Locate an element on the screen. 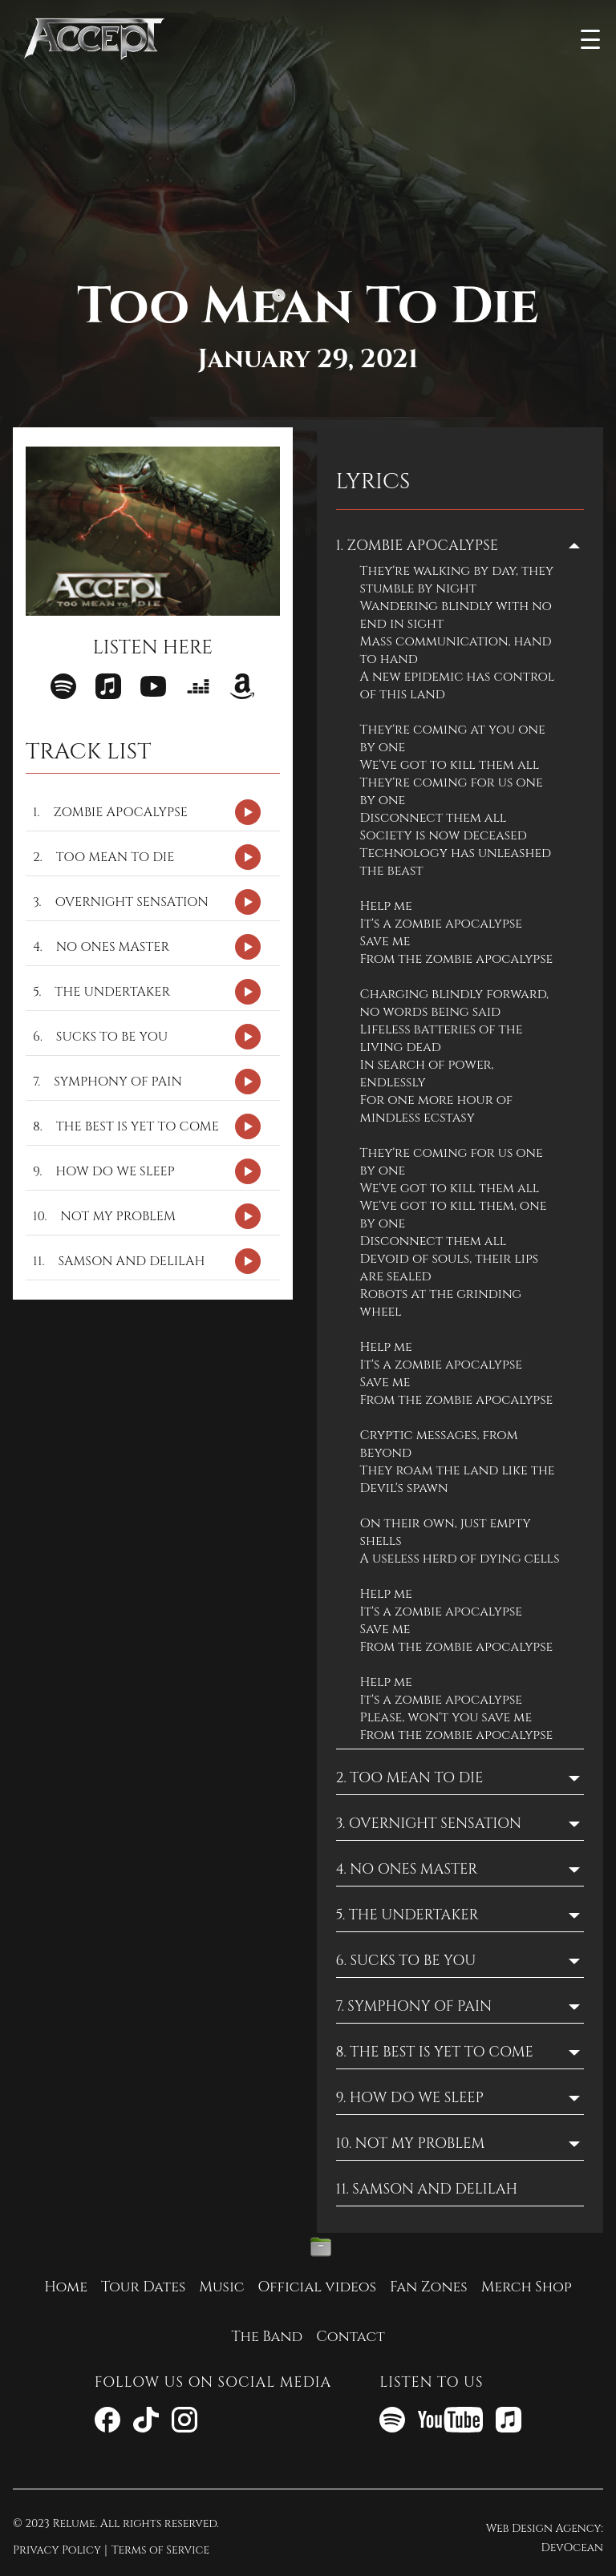  open the nautilus file manager is located at coordinates (321, 2246).